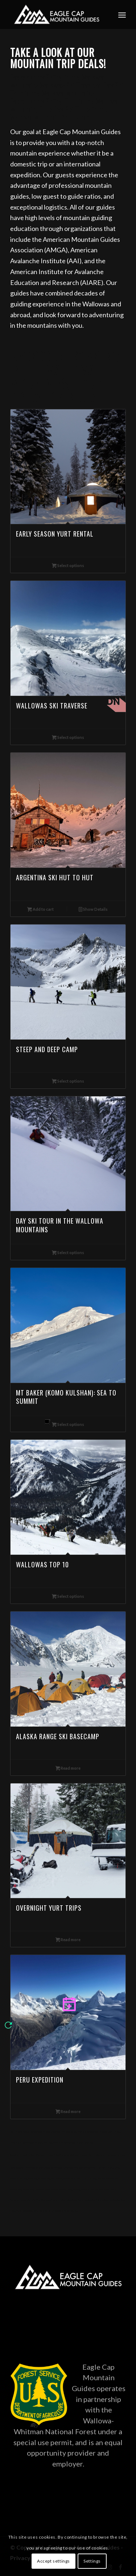 The image size is (136, 2576). Describe the element at coordinates (116, 705) in the screenshot. I see `visit Designer News website` at that location.